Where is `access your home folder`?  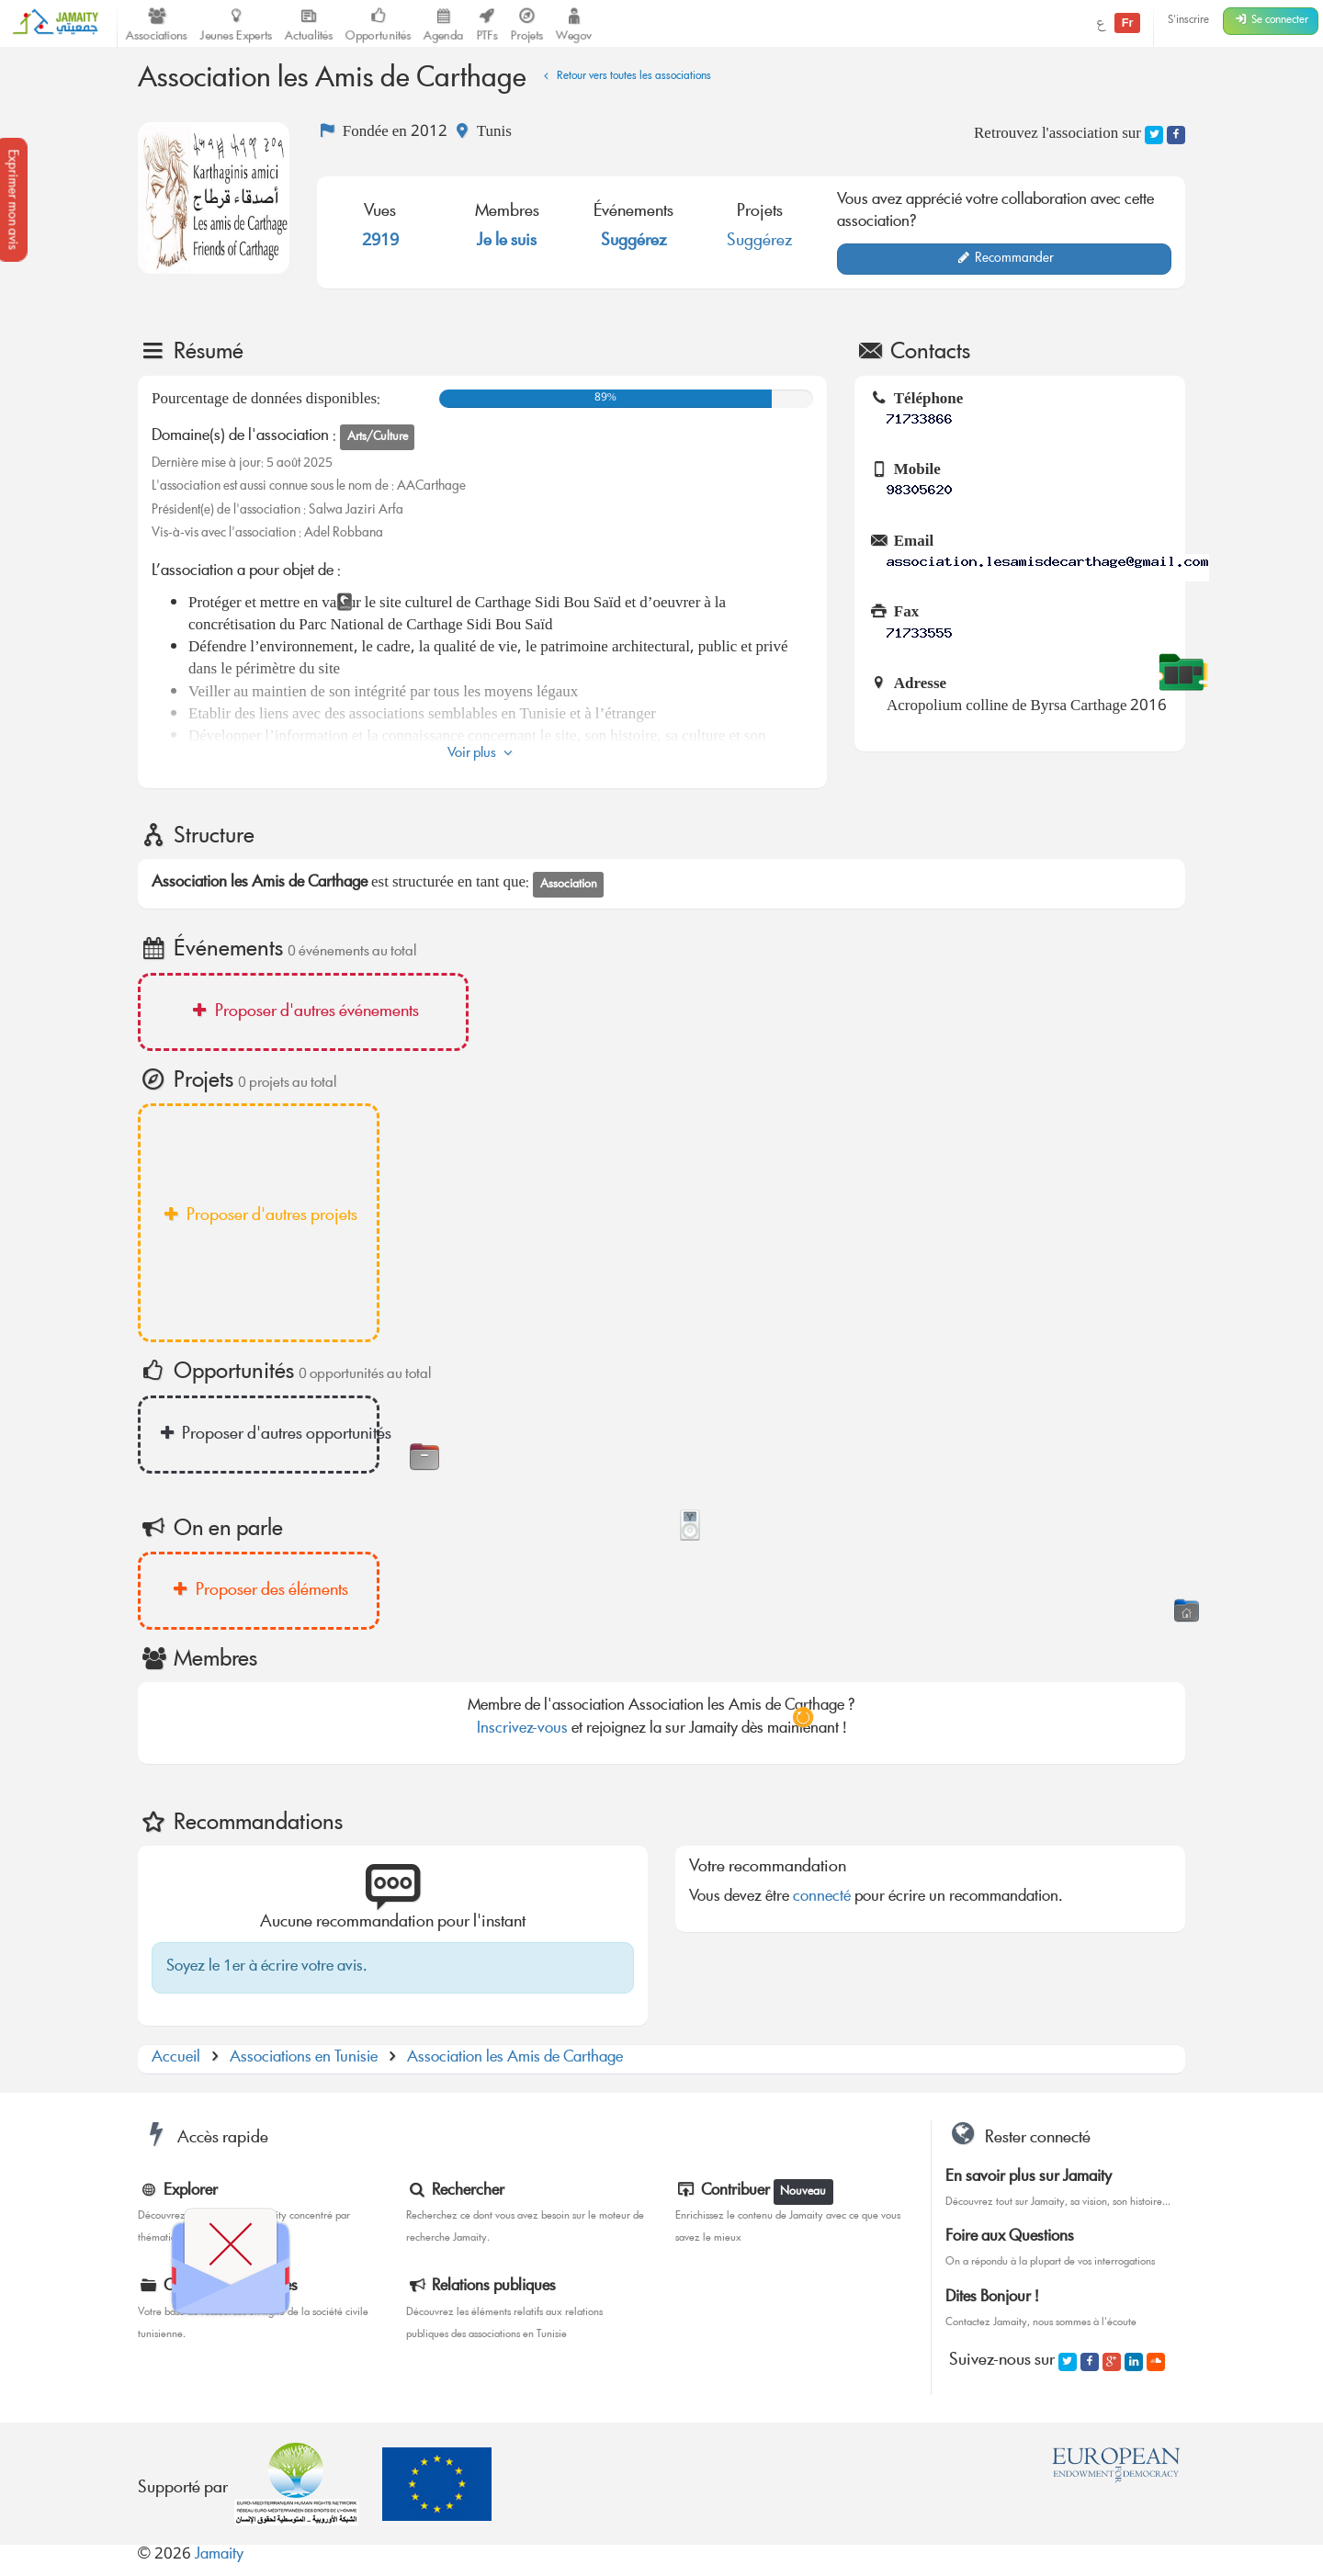 access your home folder is located at coordinates (1186, 1610).